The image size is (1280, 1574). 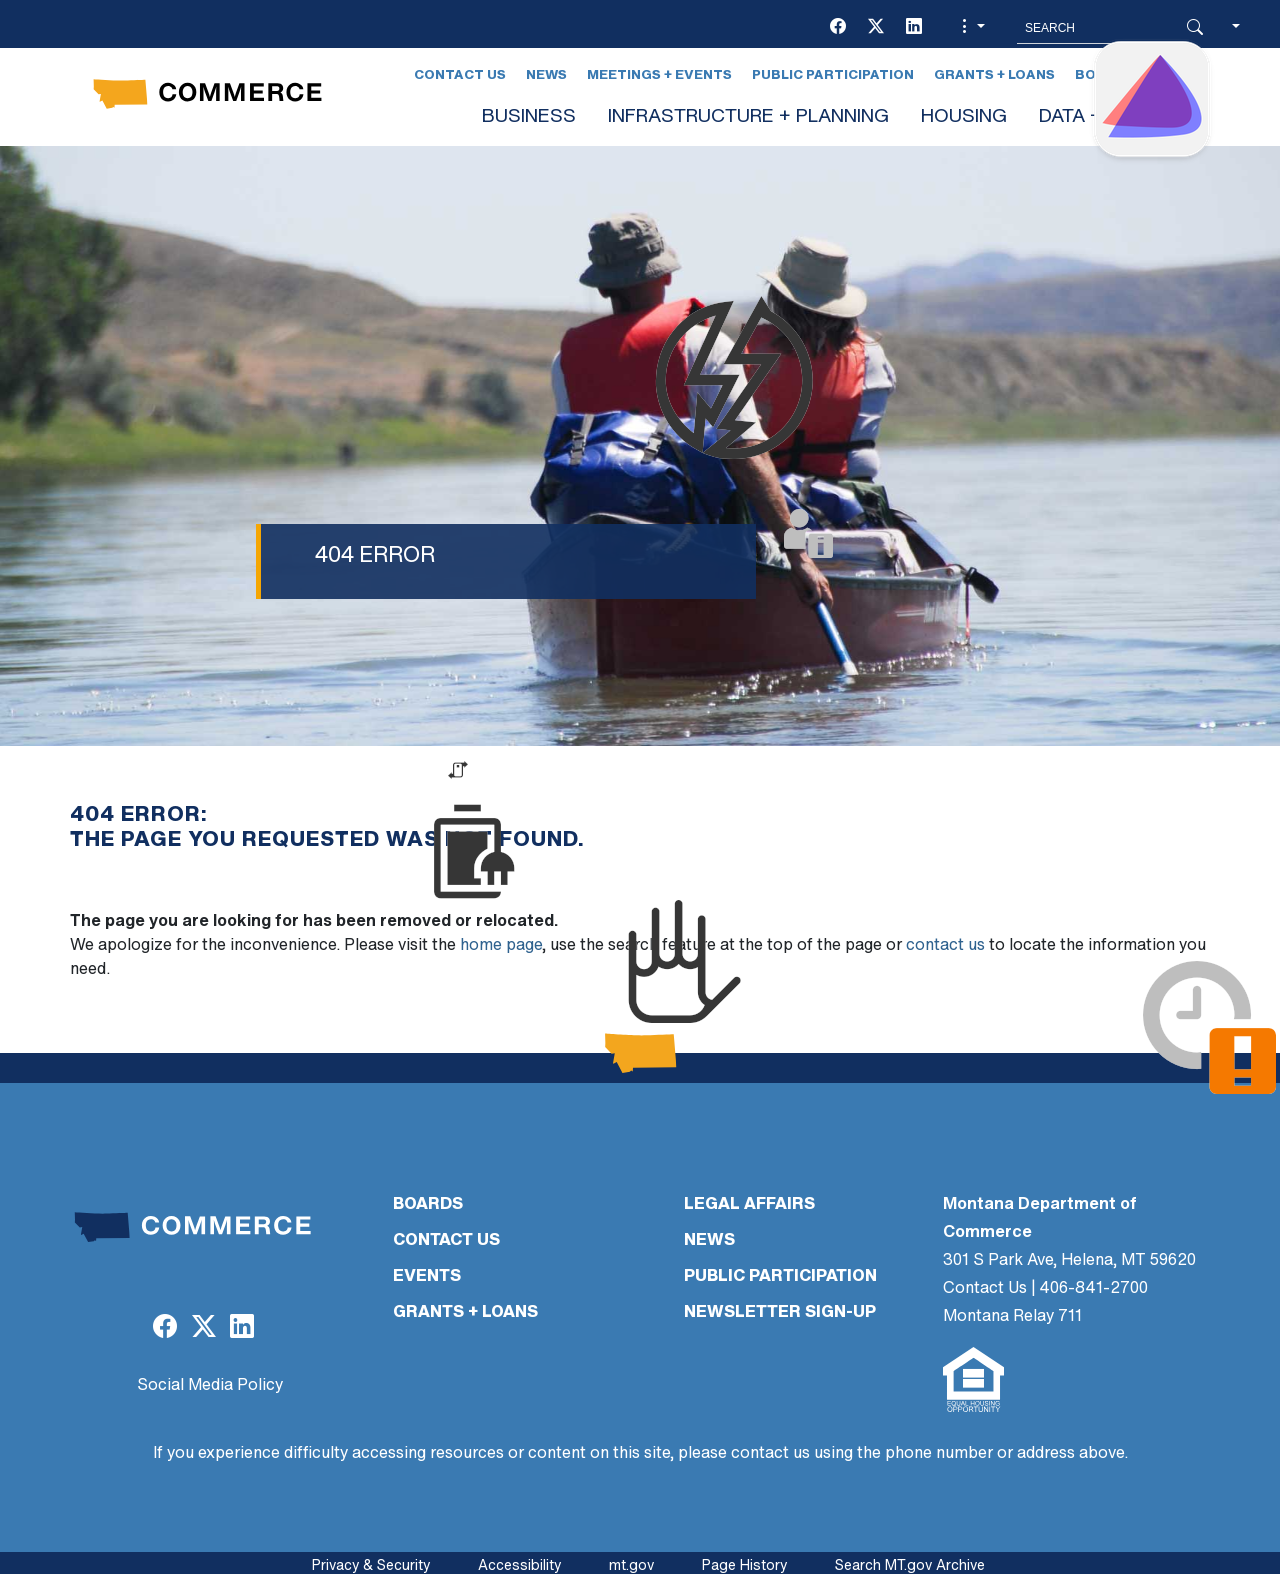 I want to click on view user profile information, so click(x=808, y=533).